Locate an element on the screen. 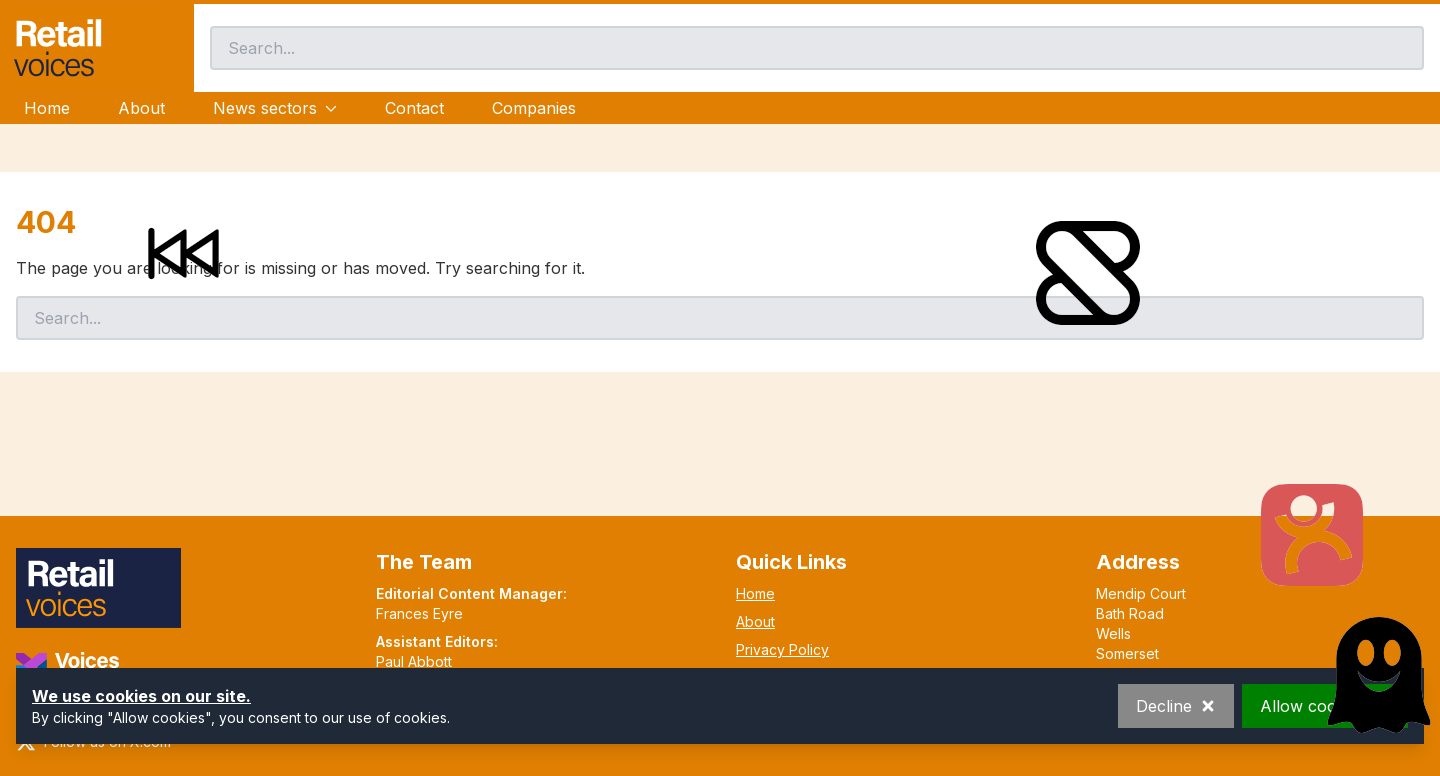  skip to the beginning of the track is located at coordinates (183, 253).